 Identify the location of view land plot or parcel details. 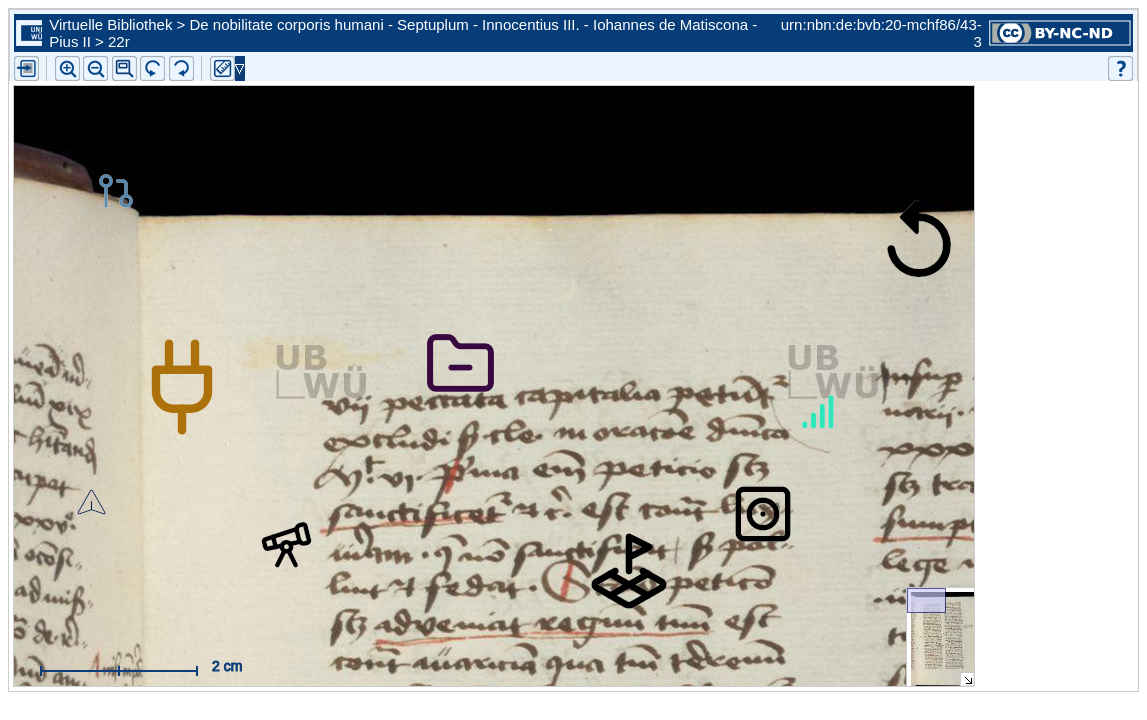
(629, 571).